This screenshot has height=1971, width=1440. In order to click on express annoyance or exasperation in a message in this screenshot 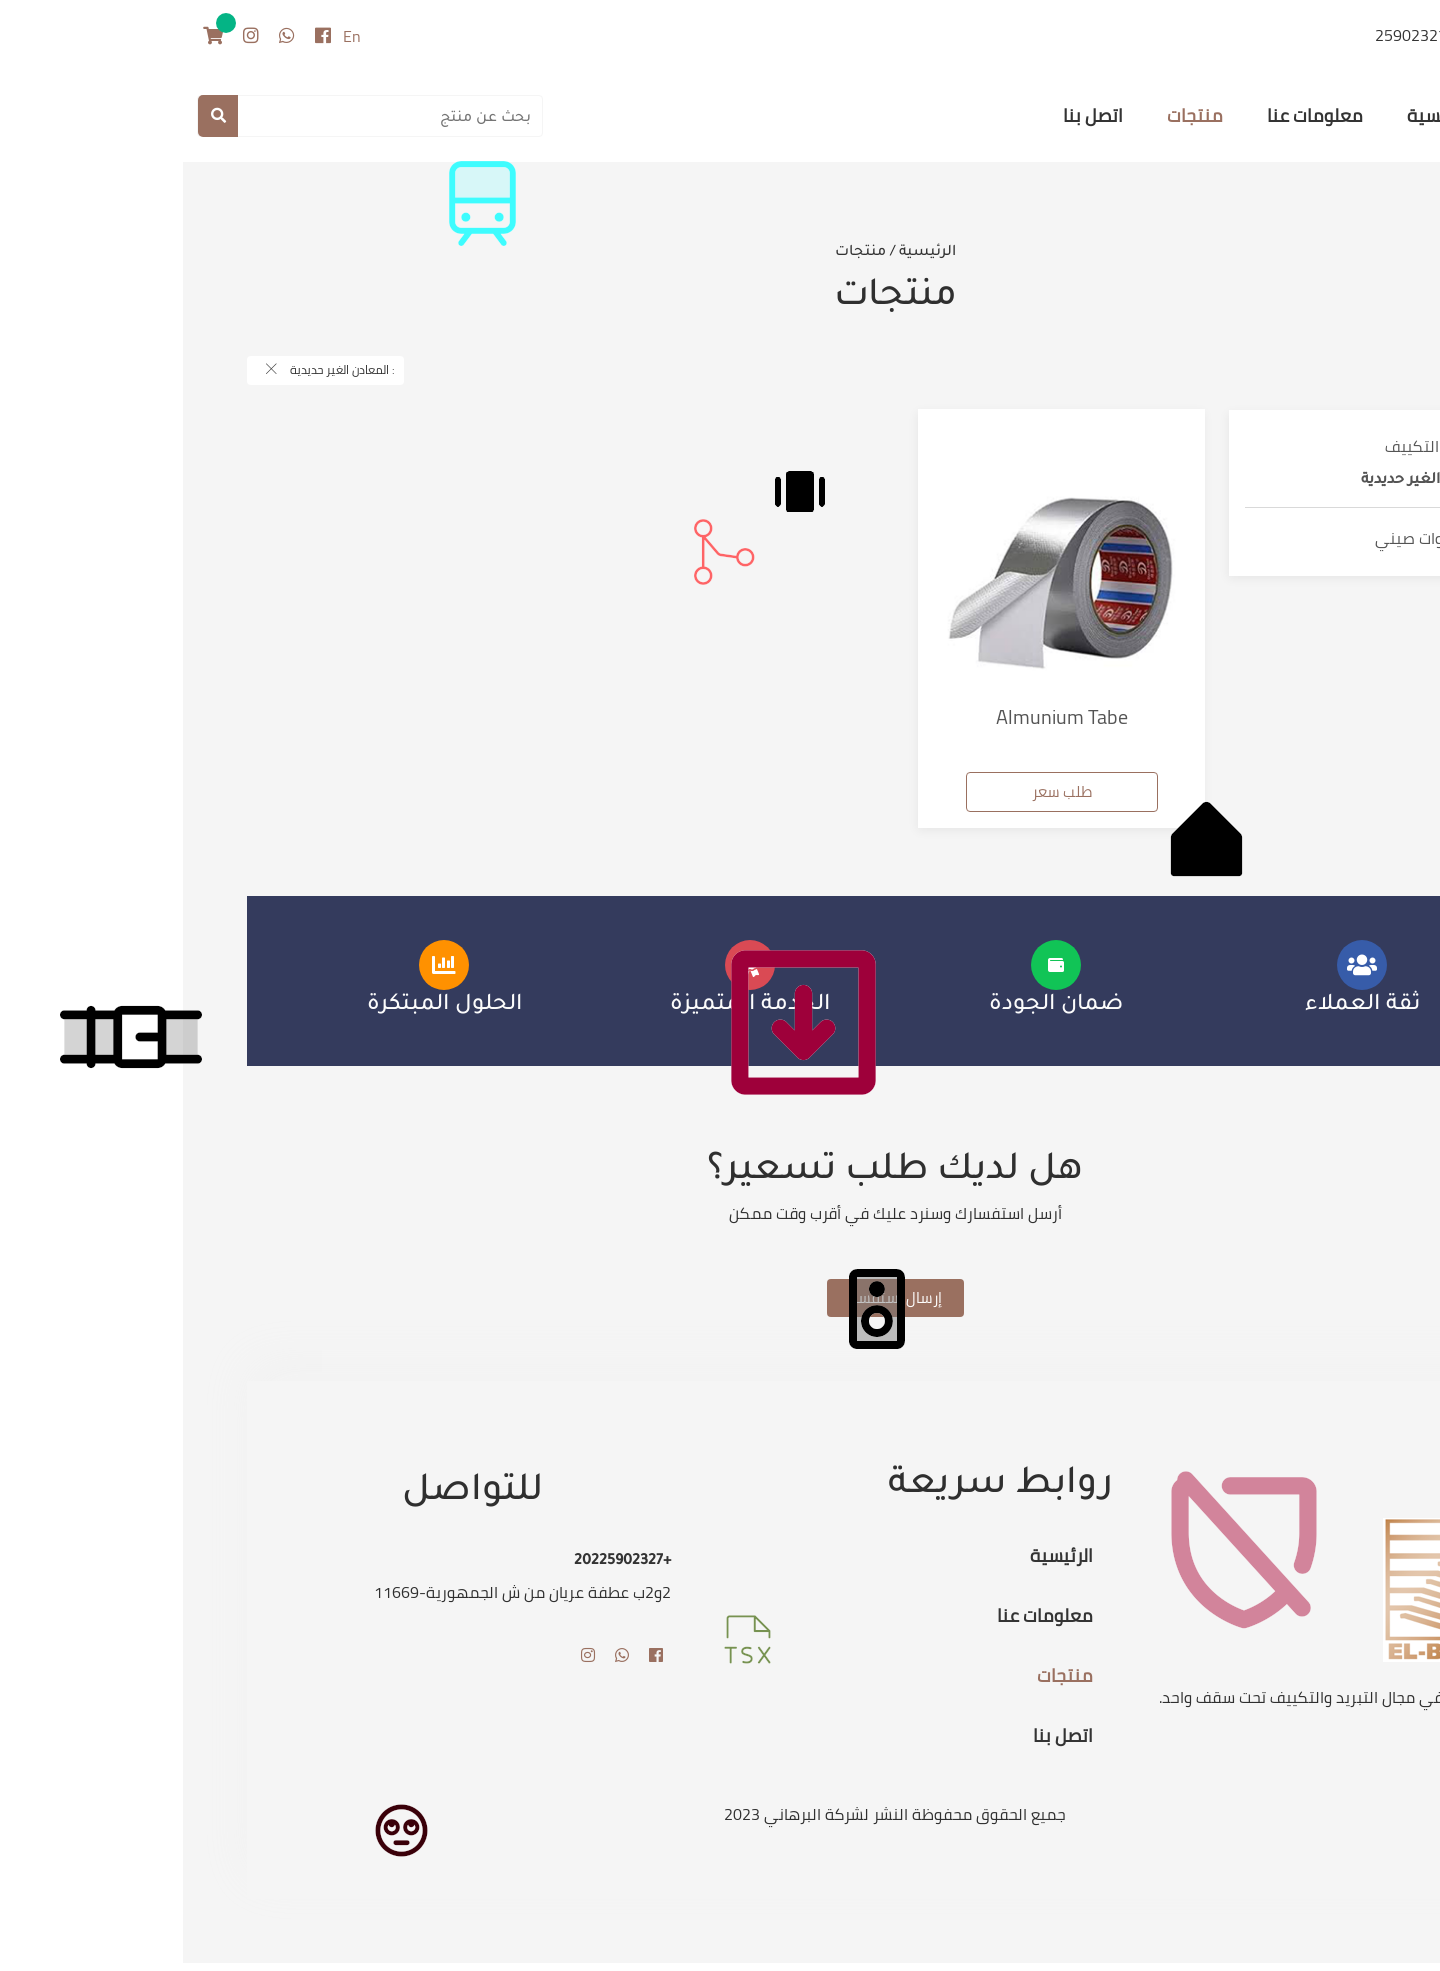, I will do `click(401, 1830)`.